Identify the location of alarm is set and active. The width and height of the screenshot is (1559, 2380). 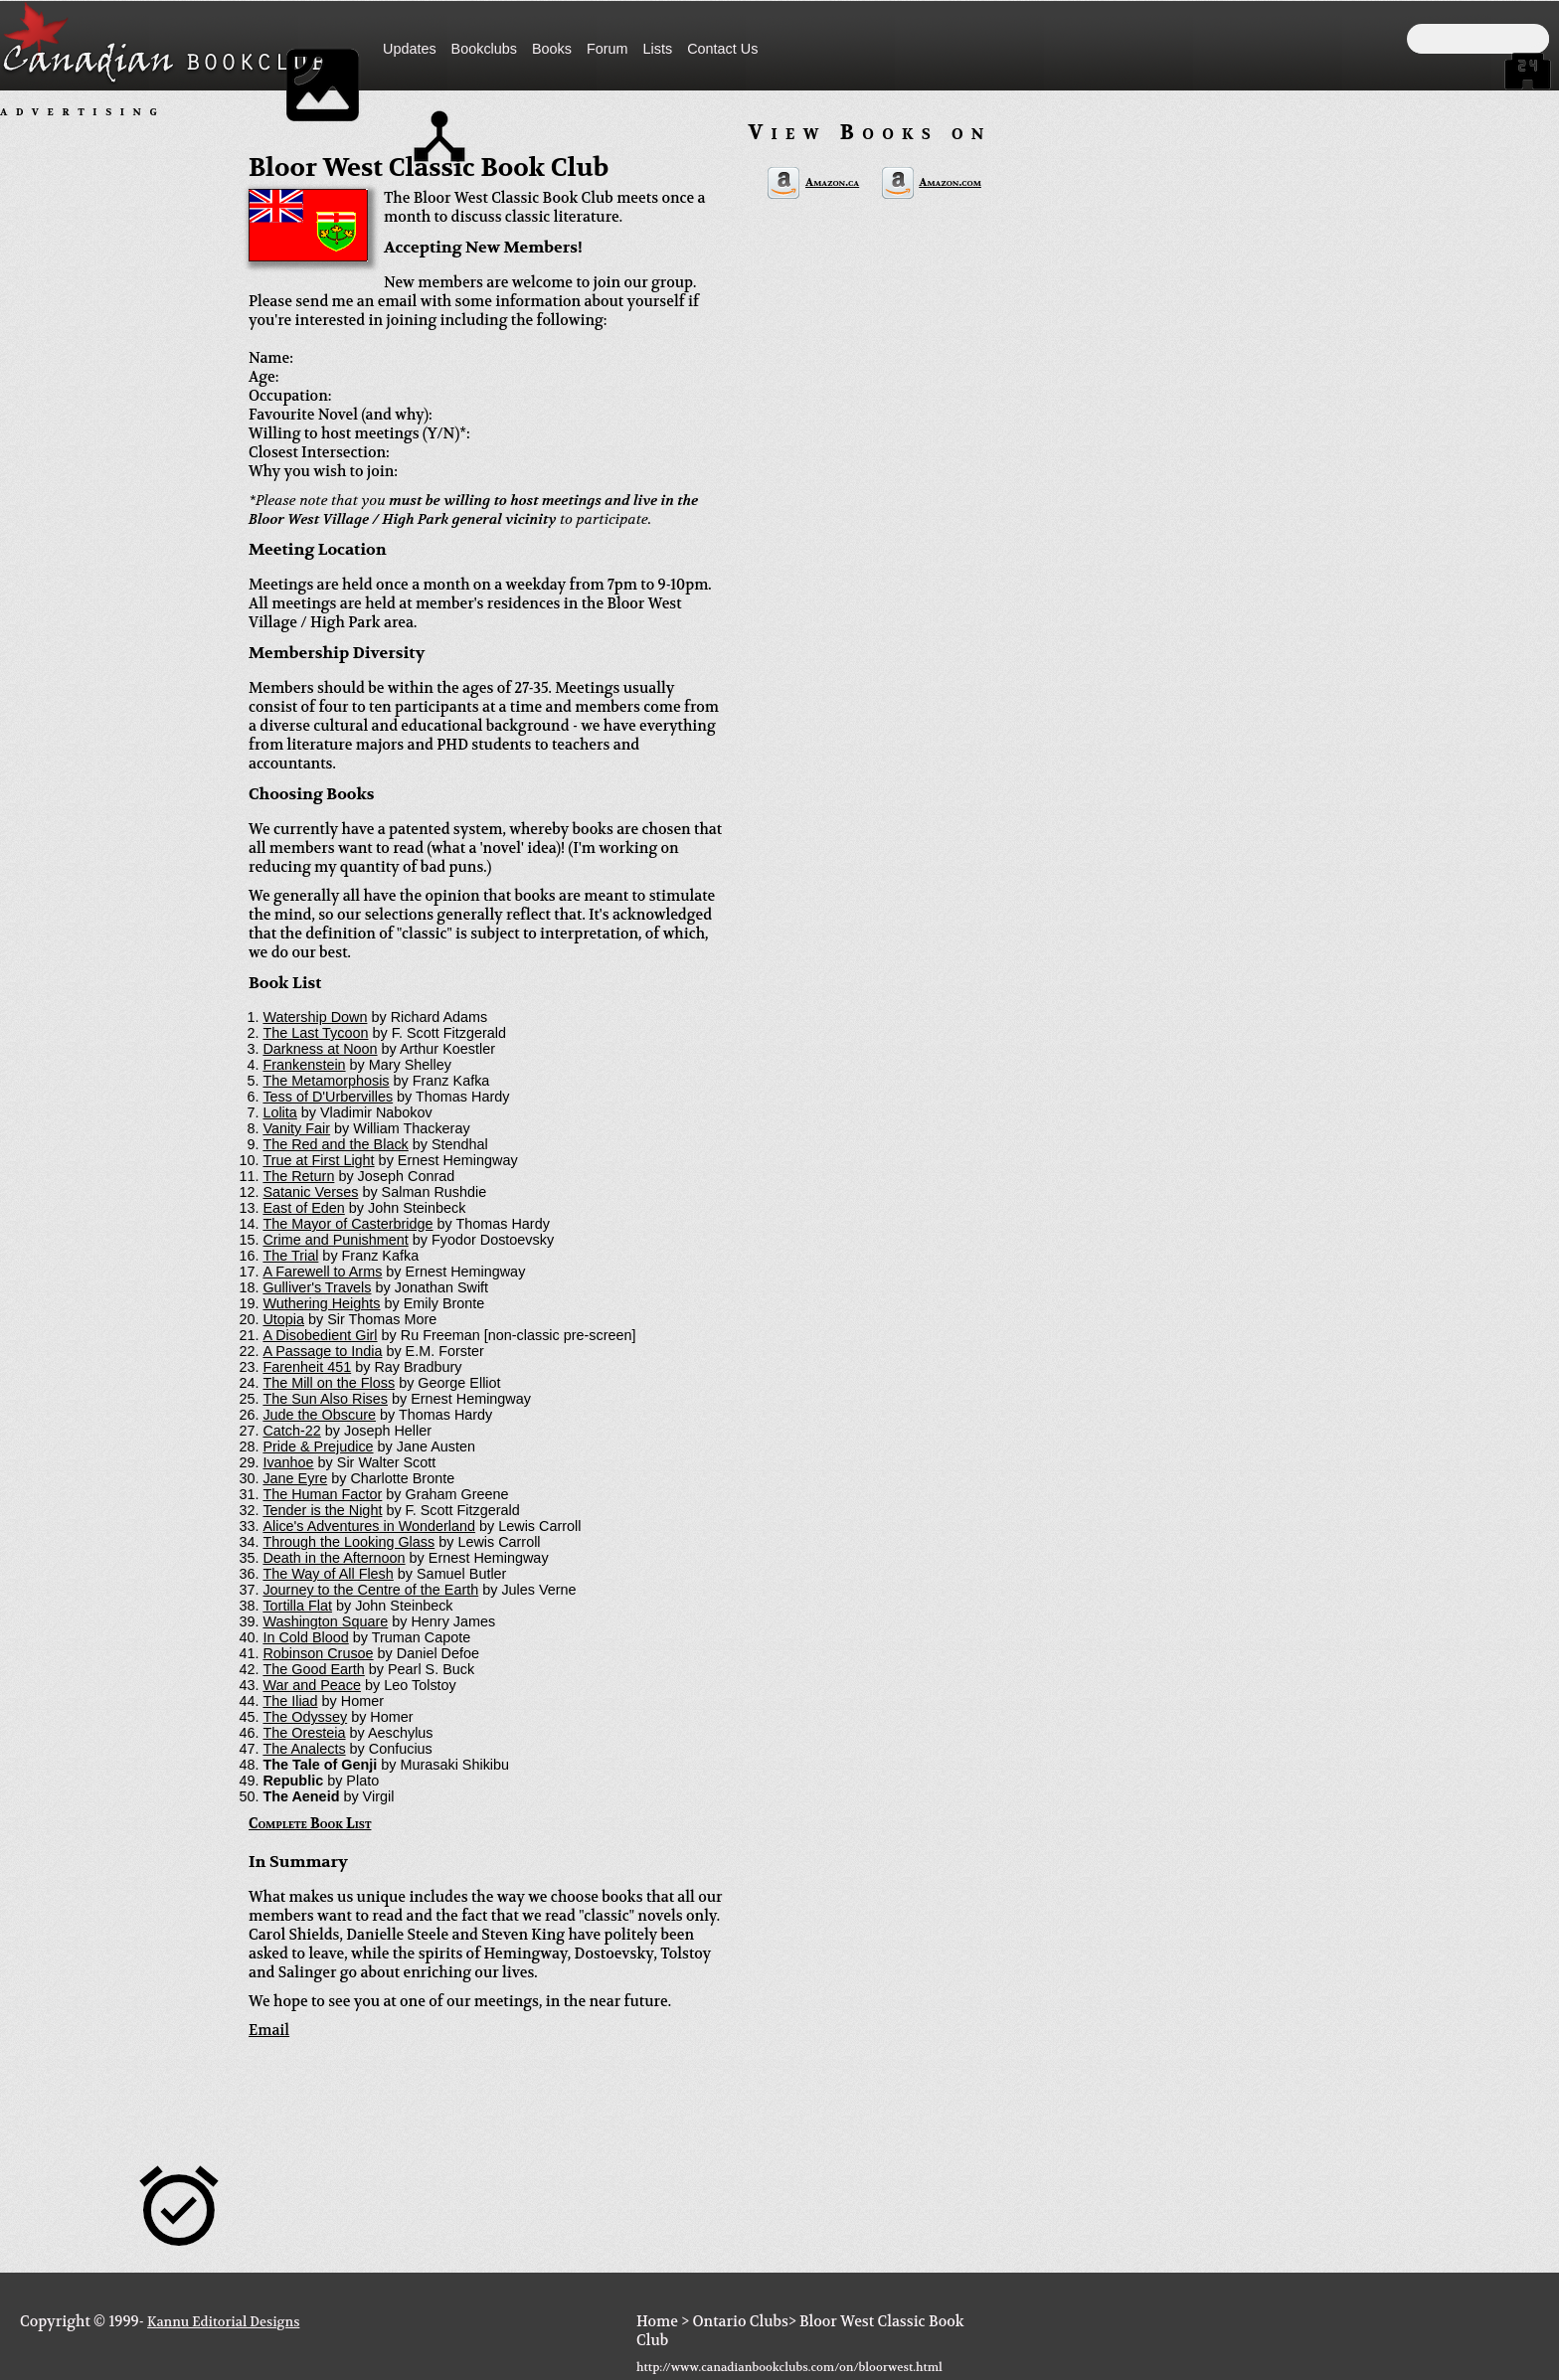
(179, 2206).